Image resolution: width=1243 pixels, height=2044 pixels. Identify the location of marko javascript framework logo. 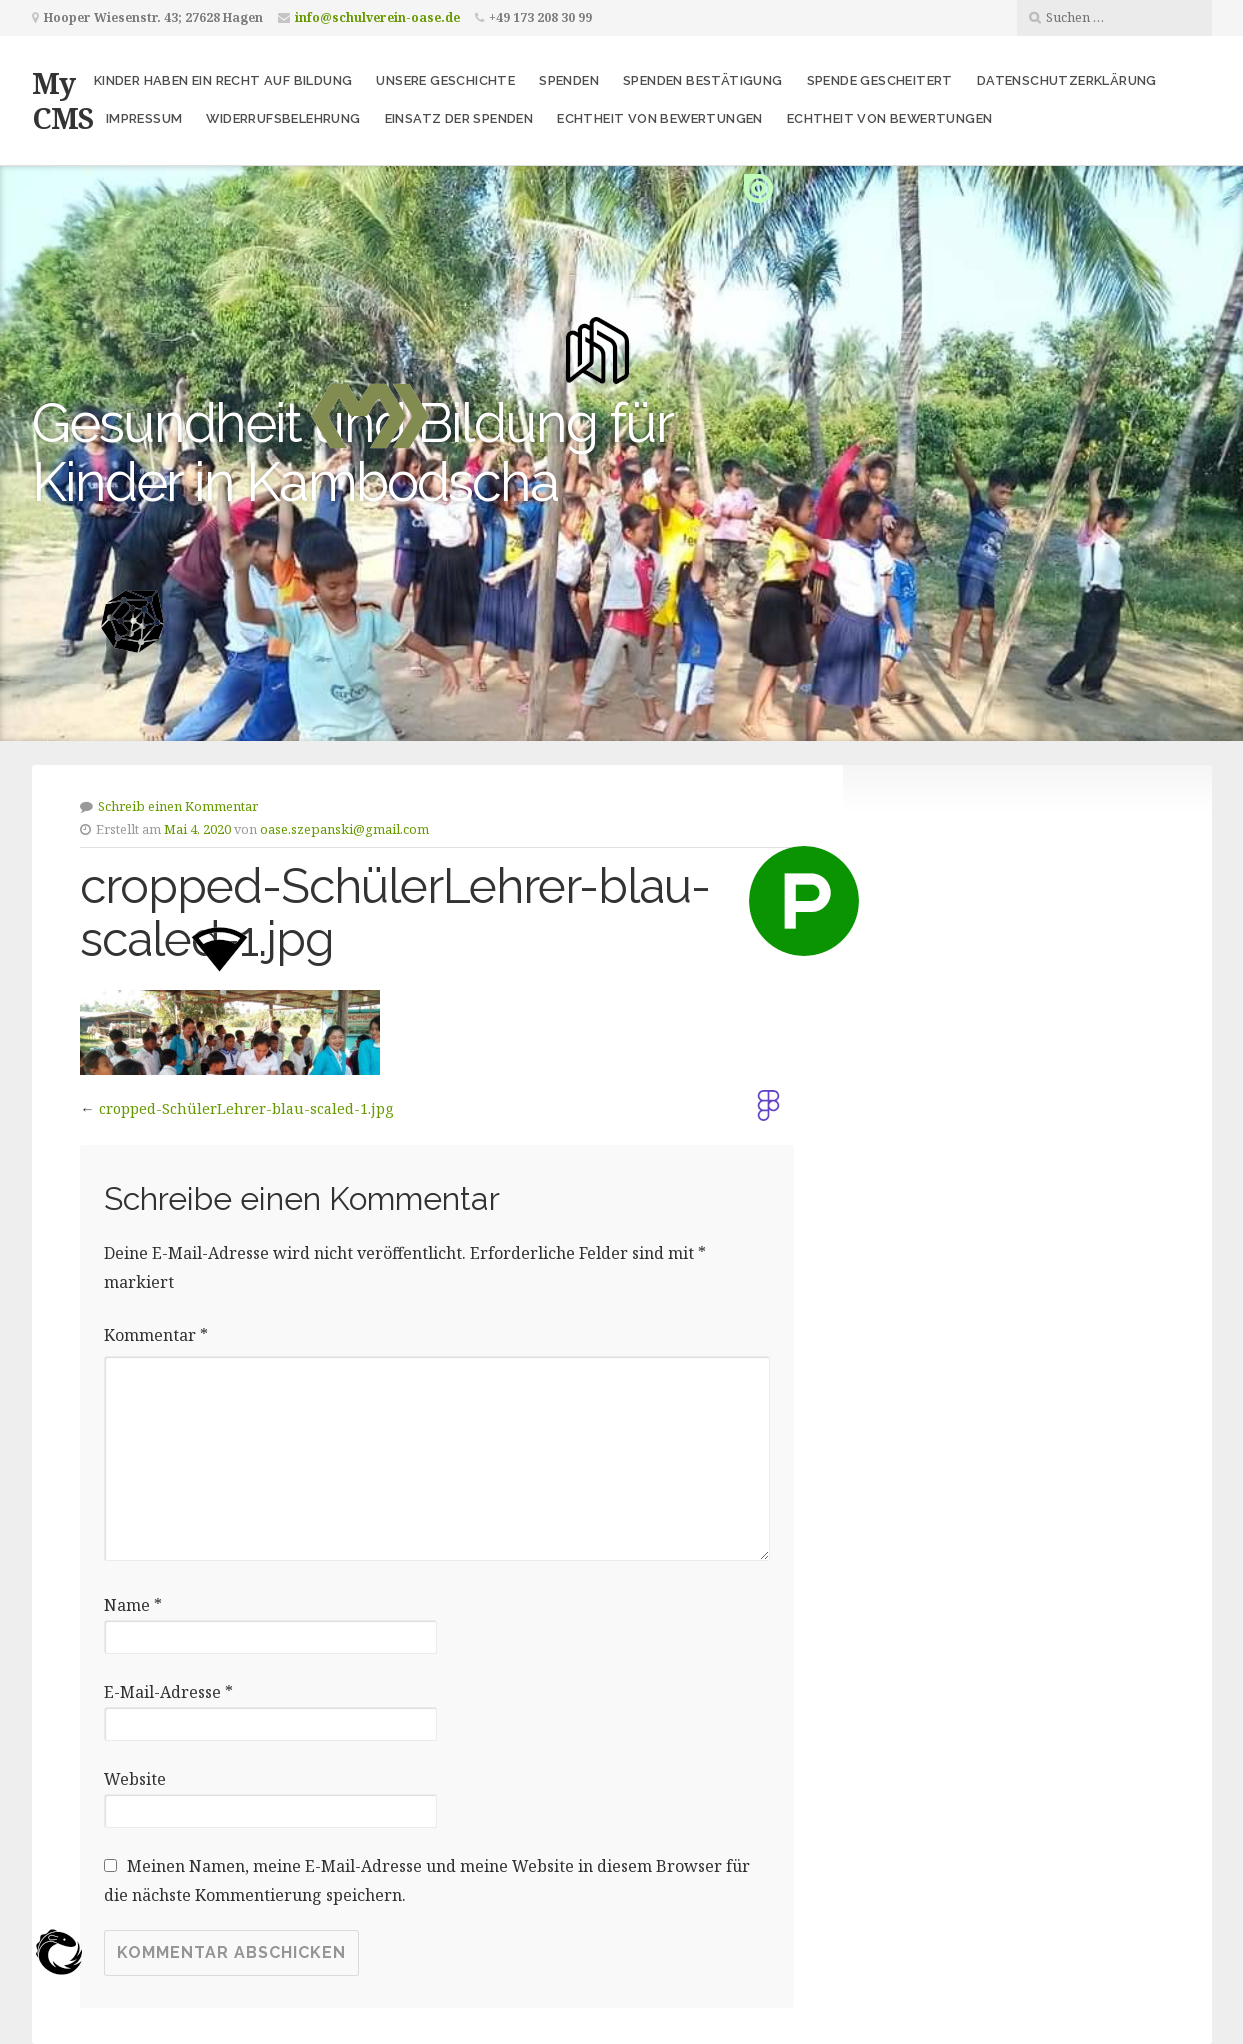
(370, 416).